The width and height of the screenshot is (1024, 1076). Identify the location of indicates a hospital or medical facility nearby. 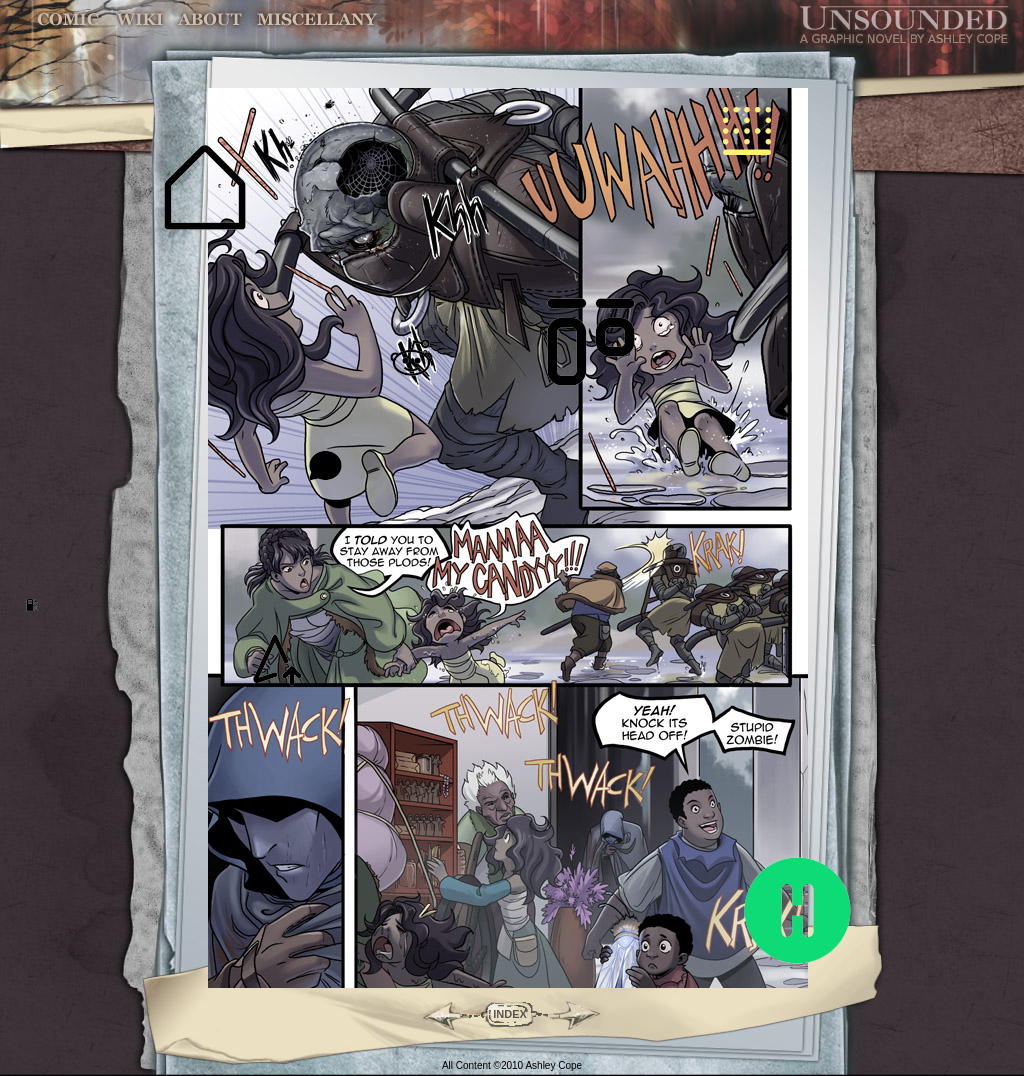
(797, 910).